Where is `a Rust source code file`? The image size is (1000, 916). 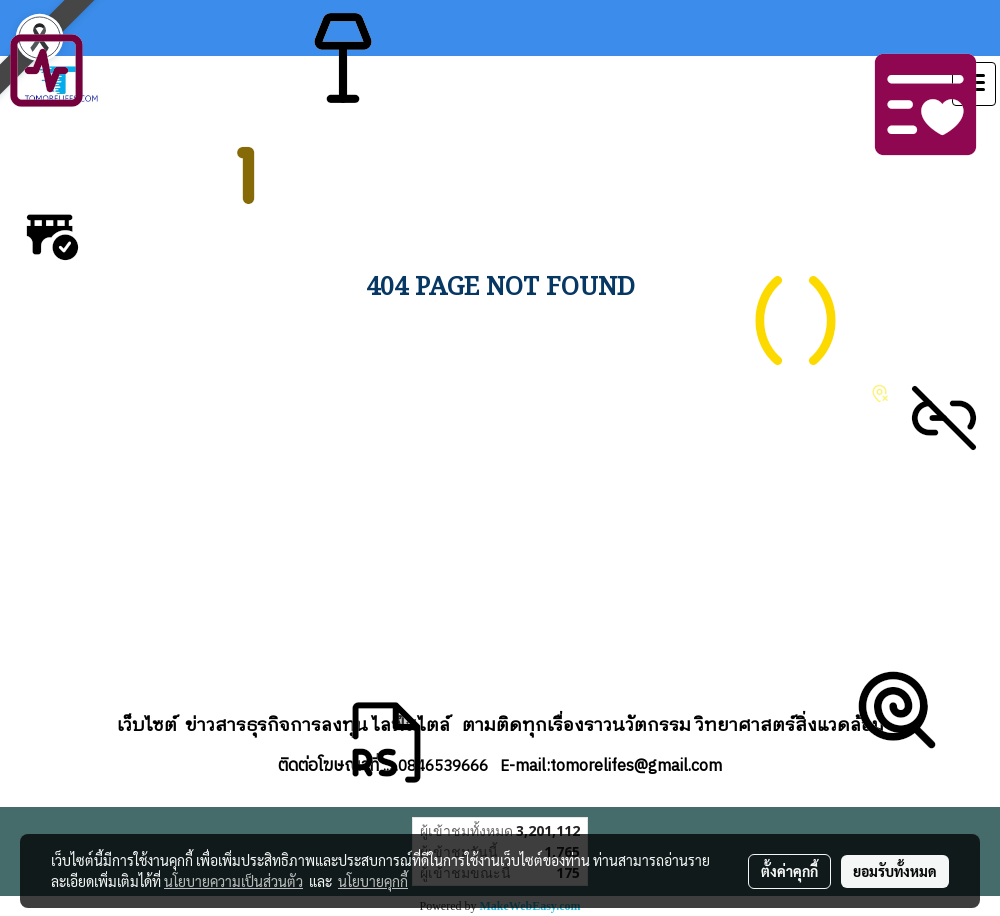
a Rust source code file is located at coordinates (386, 742).